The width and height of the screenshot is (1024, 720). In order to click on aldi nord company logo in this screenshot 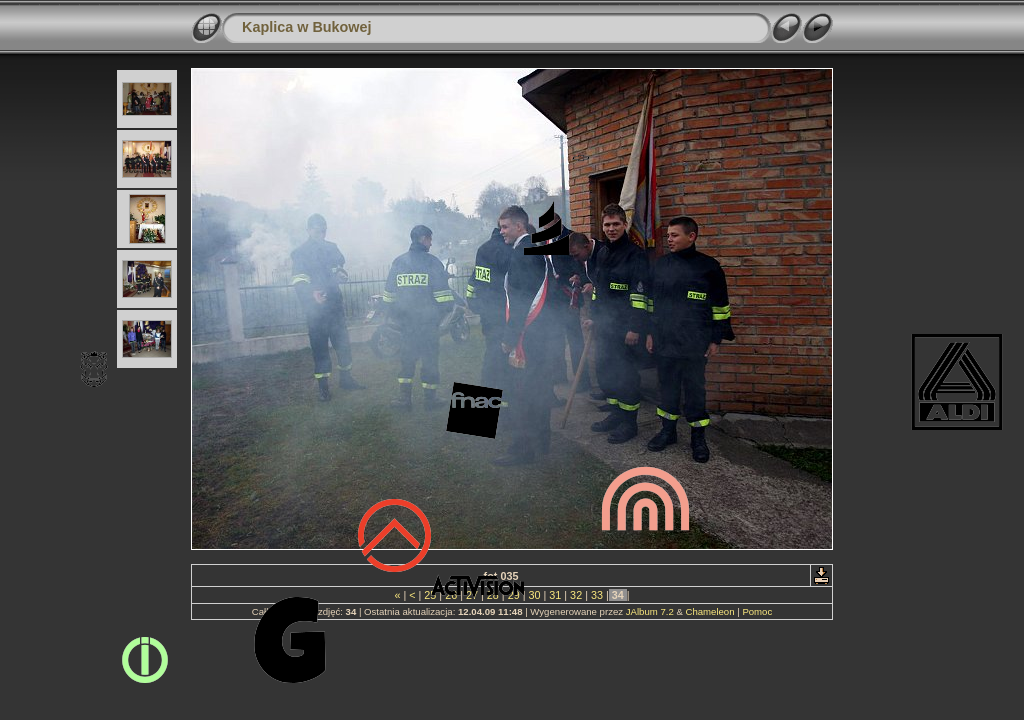, I will do `click(957, 382)`.